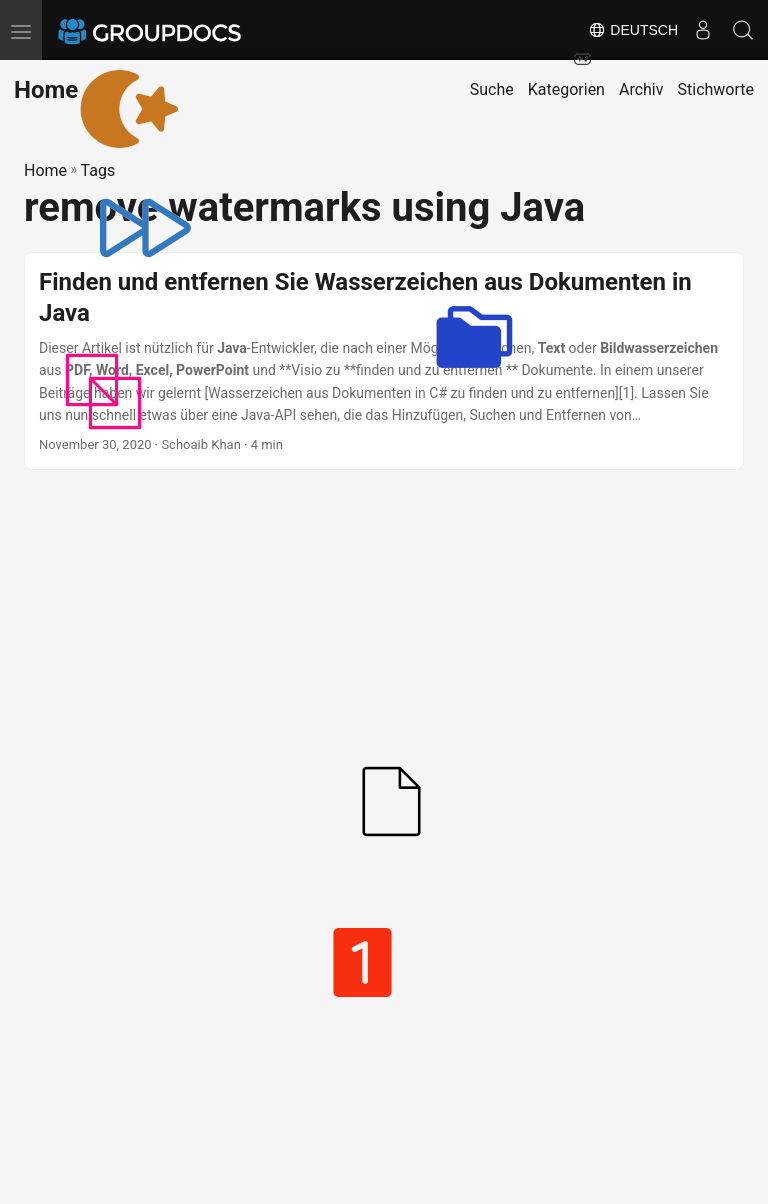 Image resolution: width=768 pixels, height=1204 pixels. What do you see at coordinates (473, 337) in the screenshot?
I see `browse all folders` at bounding box center [473, 337].